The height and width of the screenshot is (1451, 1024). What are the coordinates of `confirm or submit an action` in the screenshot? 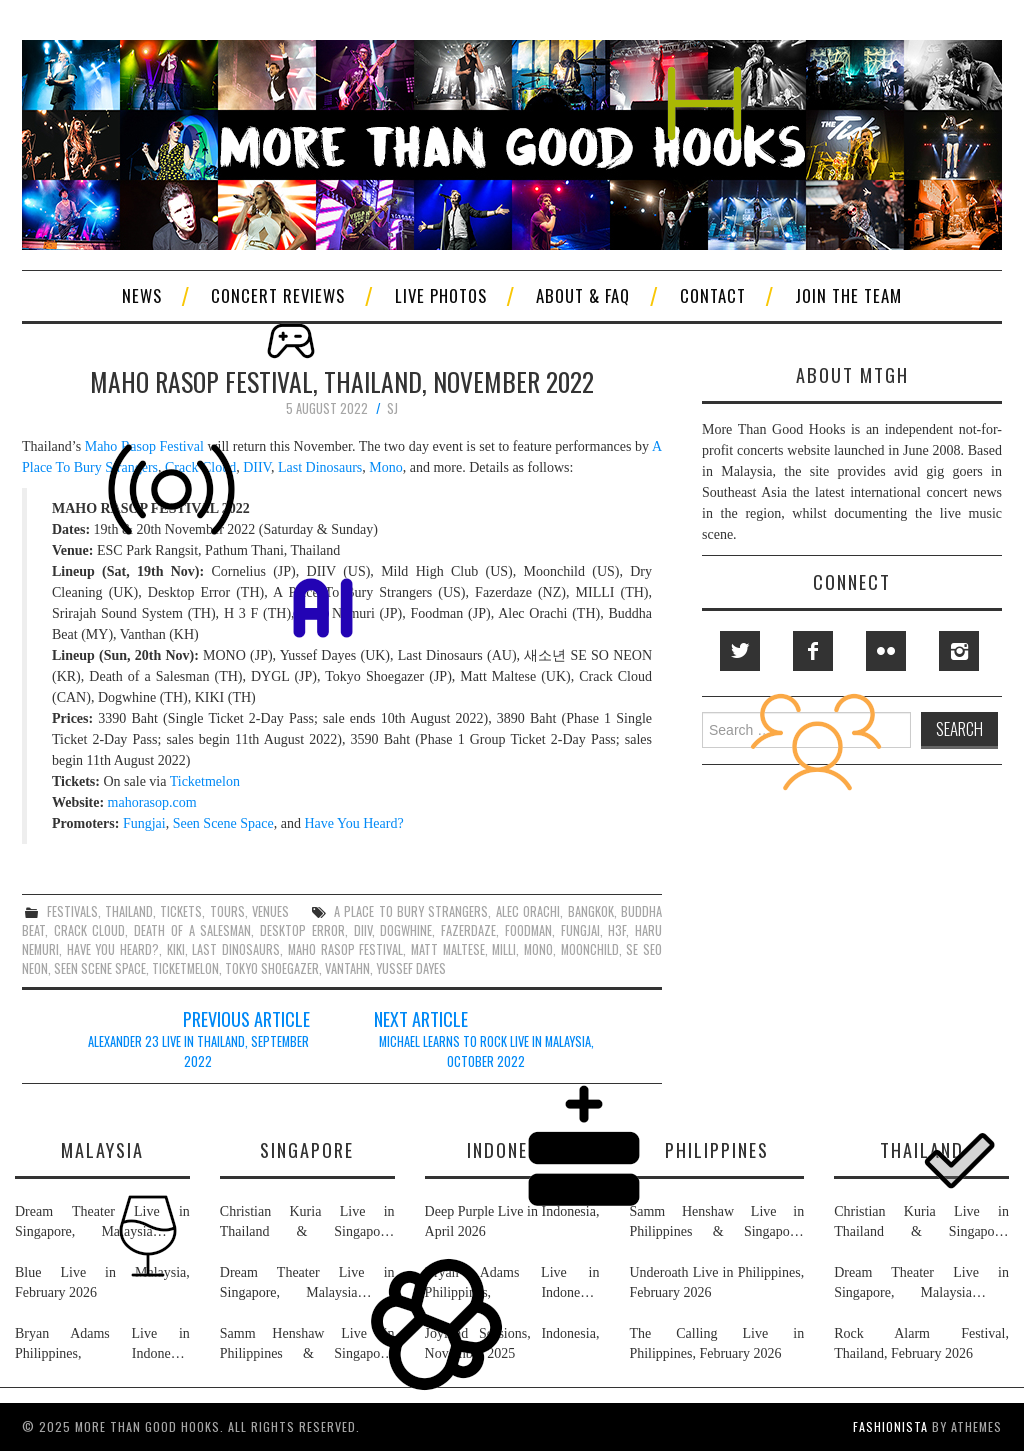 It's located at (958, 1159).